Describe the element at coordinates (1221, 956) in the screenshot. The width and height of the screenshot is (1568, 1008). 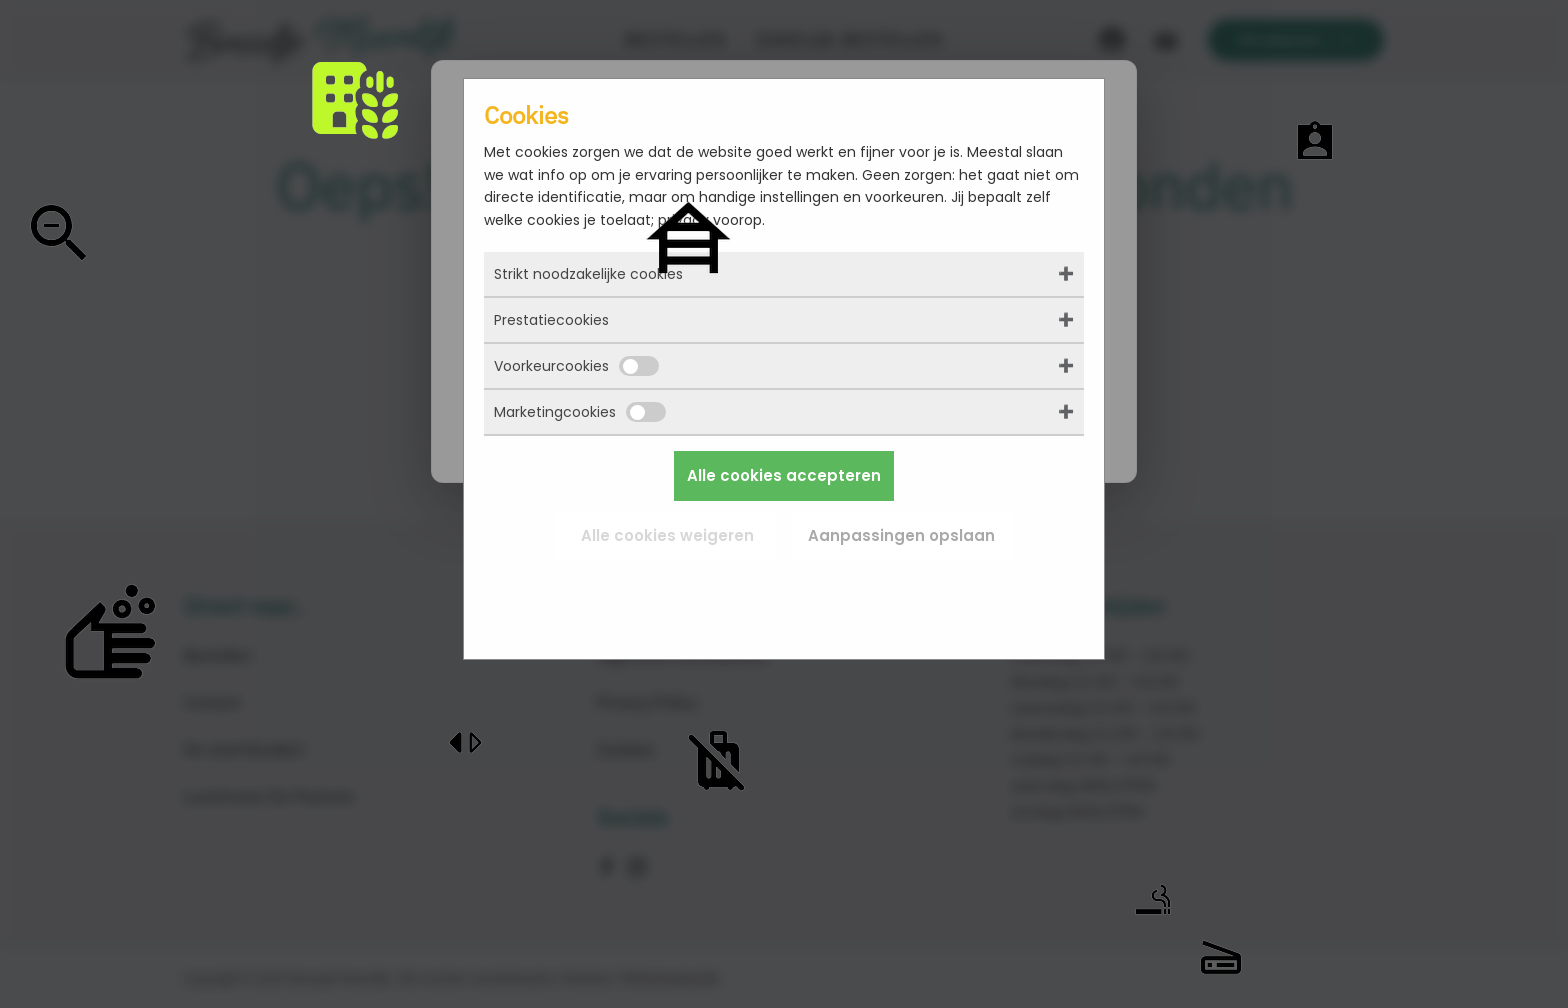
I see `scan a document or image` at that location.